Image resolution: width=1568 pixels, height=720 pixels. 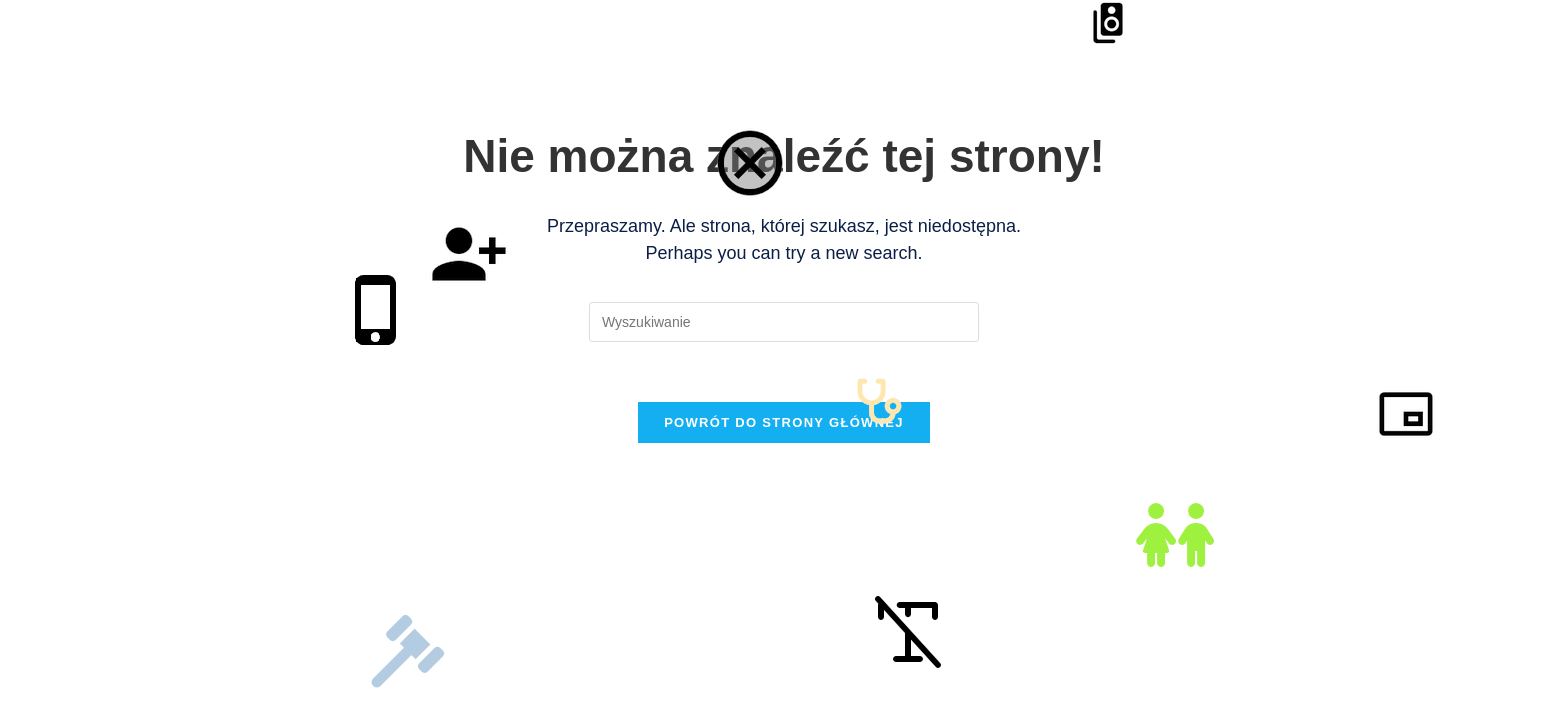 What do you see at coordinates (469, 254) in the screenshot?
I see `add a new contact or friend` at bounding box center [469, 254].